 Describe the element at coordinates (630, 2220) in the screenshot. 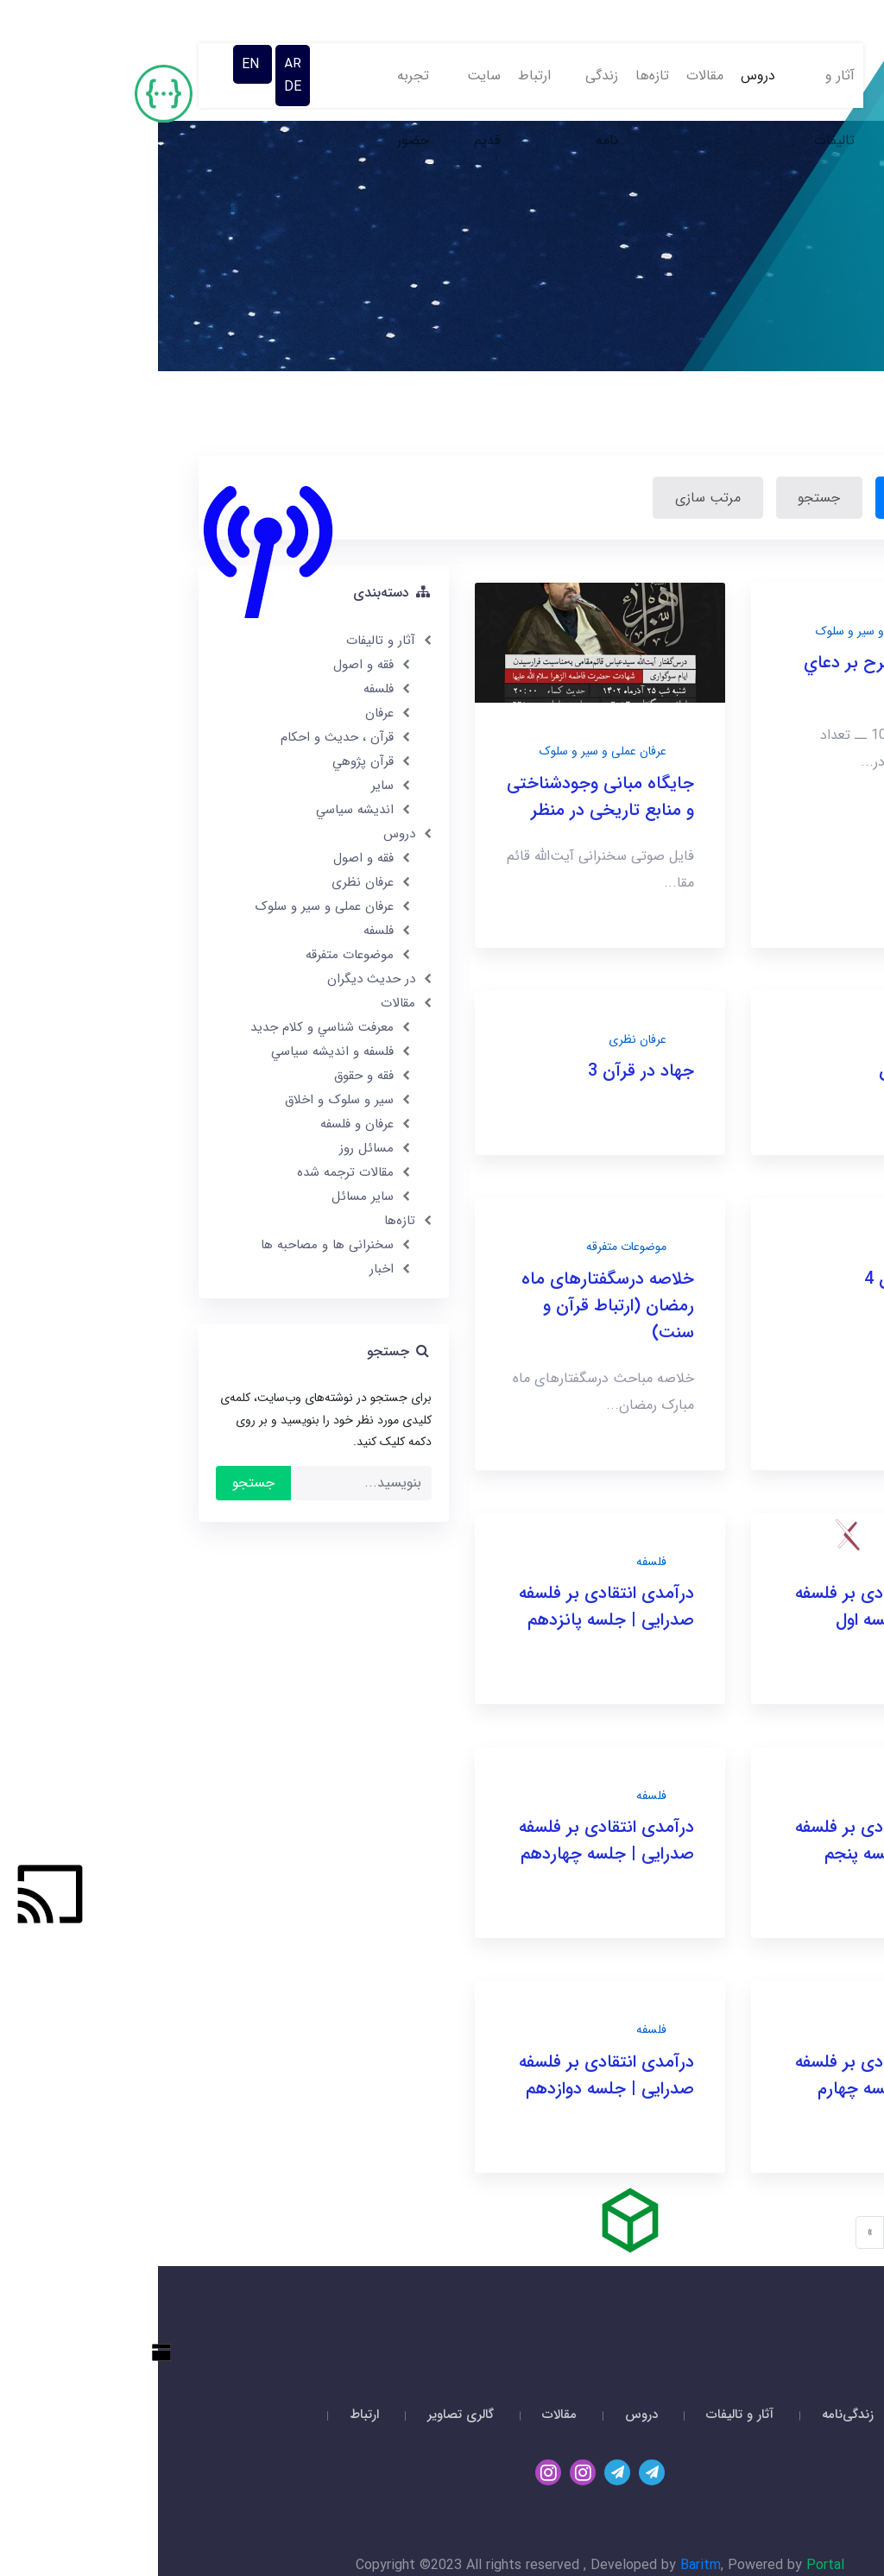

I see `view 3d objects or models` at that location.